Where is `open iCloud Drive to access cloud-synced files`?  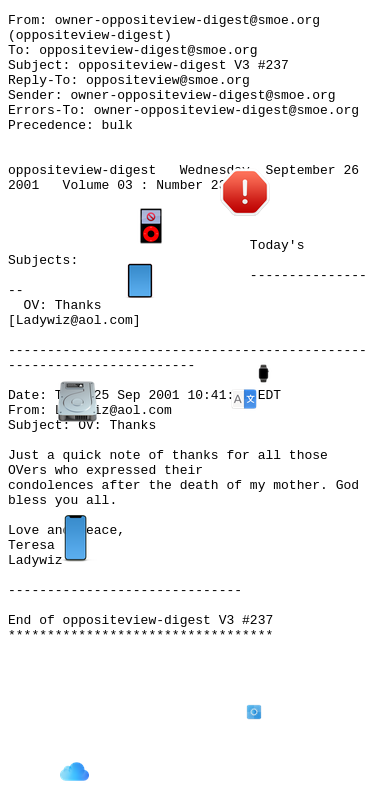 open iCloud Drive to access cloud-synced files is located at coordinates (74, 771).